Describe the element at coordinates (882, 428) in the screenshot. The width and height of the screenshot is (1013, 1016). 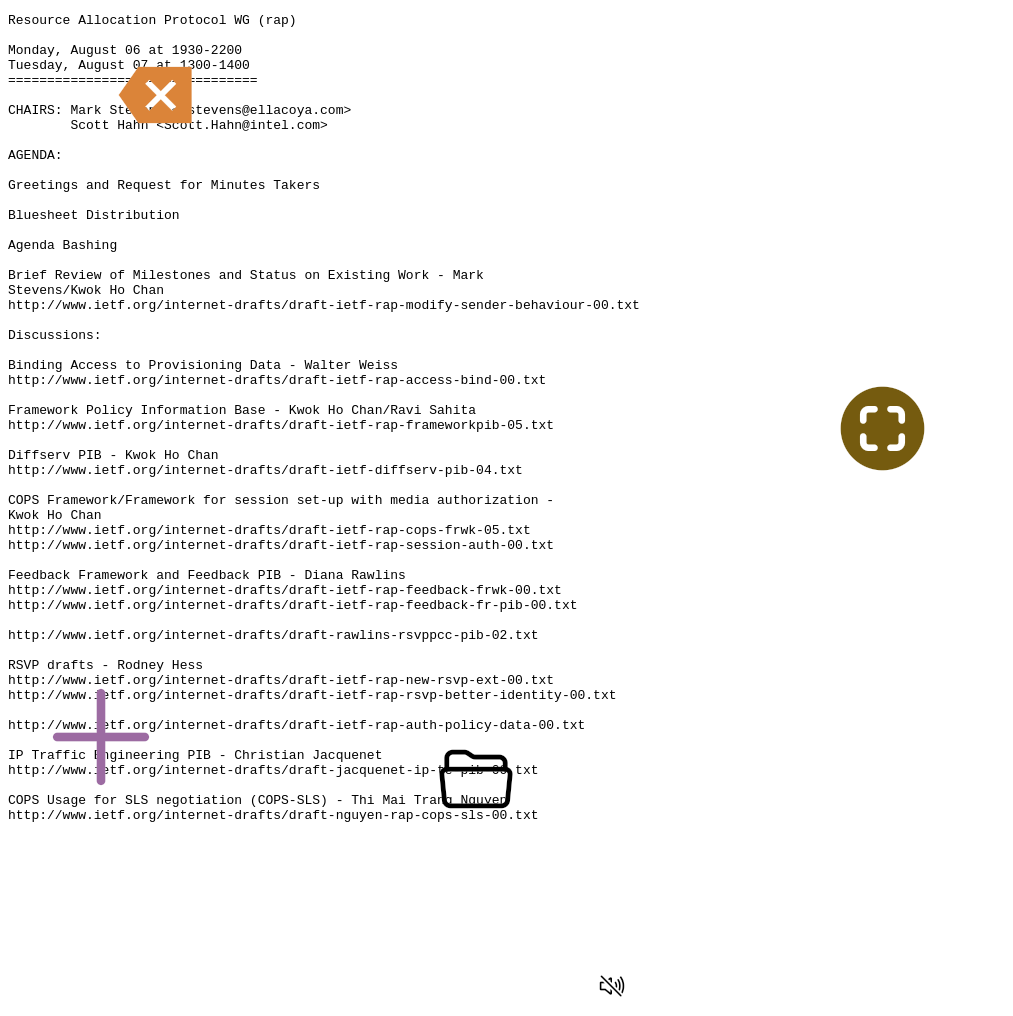
I see `tap to scan a QR code or barcode` at that location.